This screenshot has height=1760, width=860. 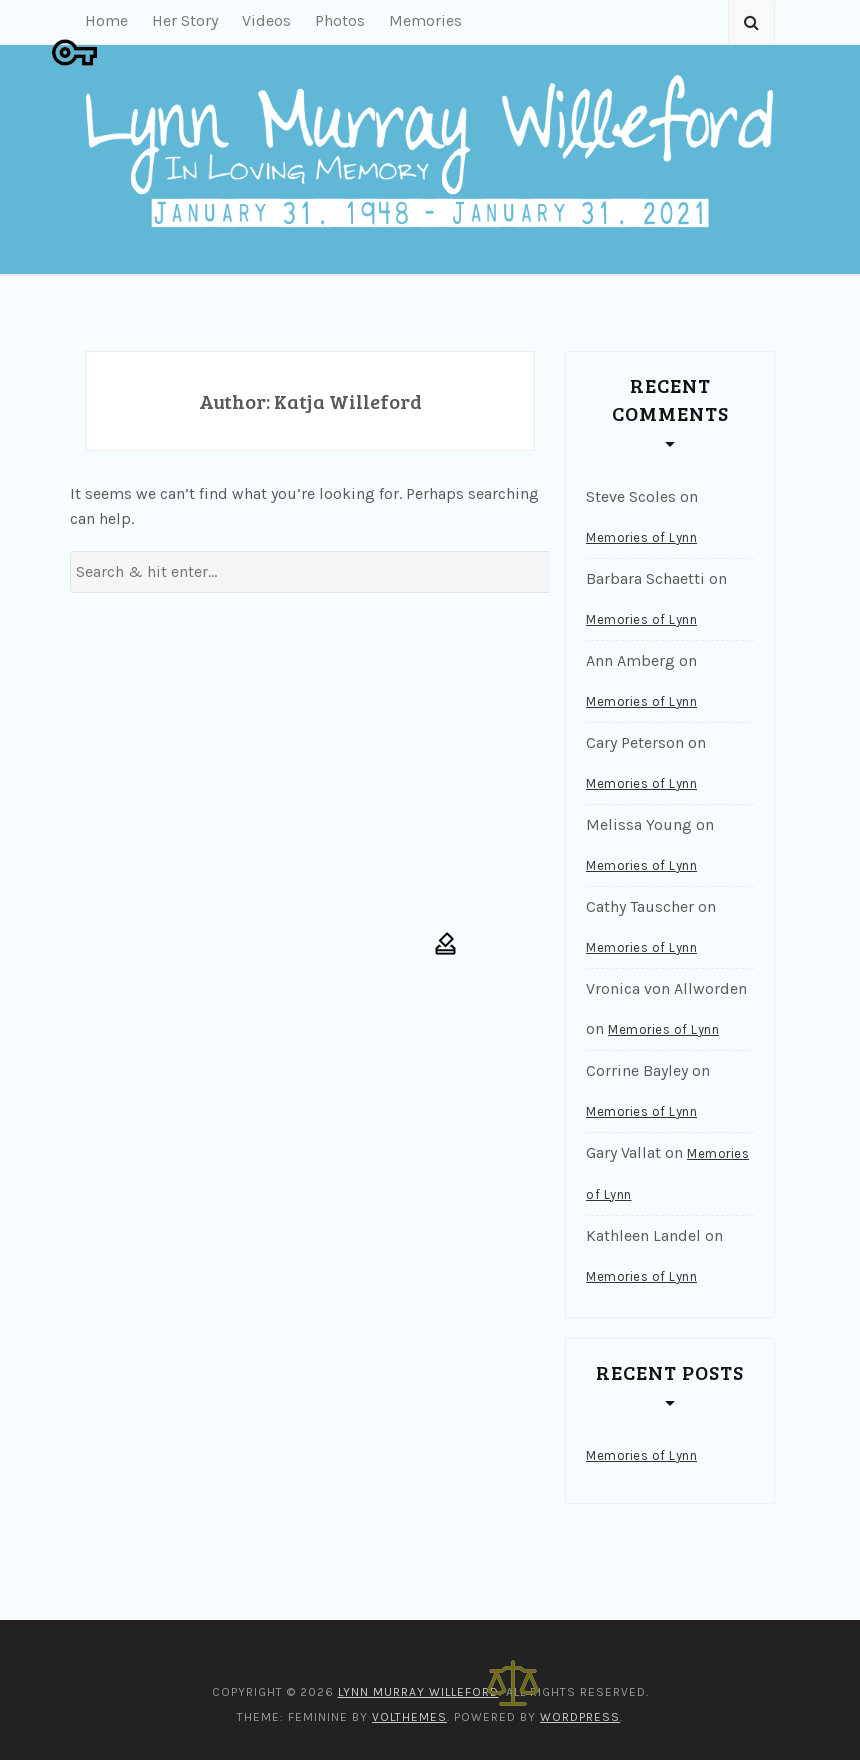 What do you see at coordinates (74, 52) in the screenshot?
I see `access vpn or secure connection settings` at bounding box center [74, 52].